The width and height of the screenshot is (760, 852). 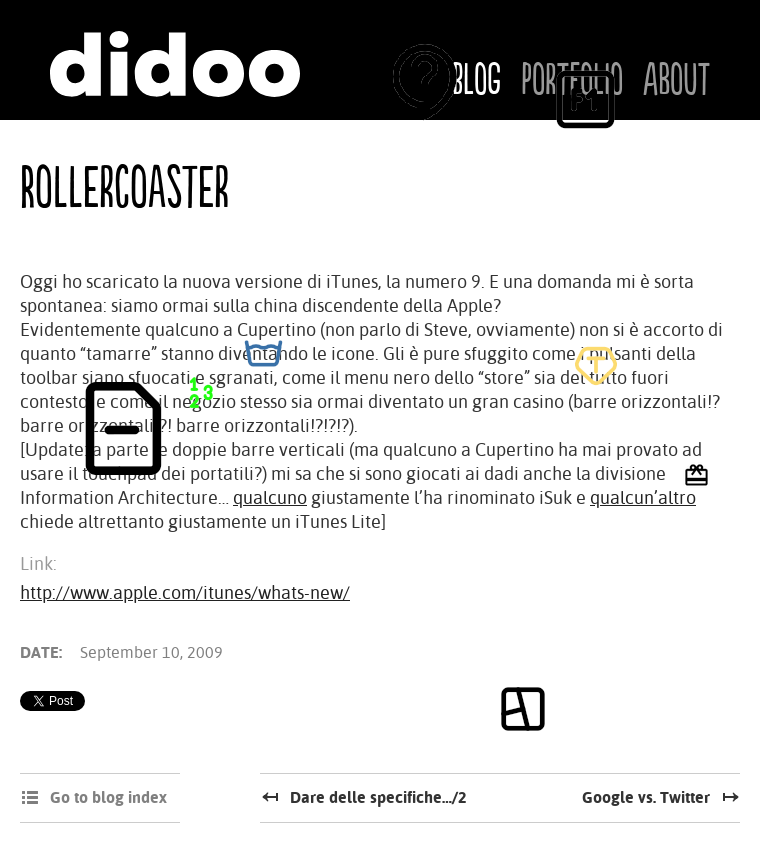 I want to click on view gift card balance, so click(x=696, y=475).